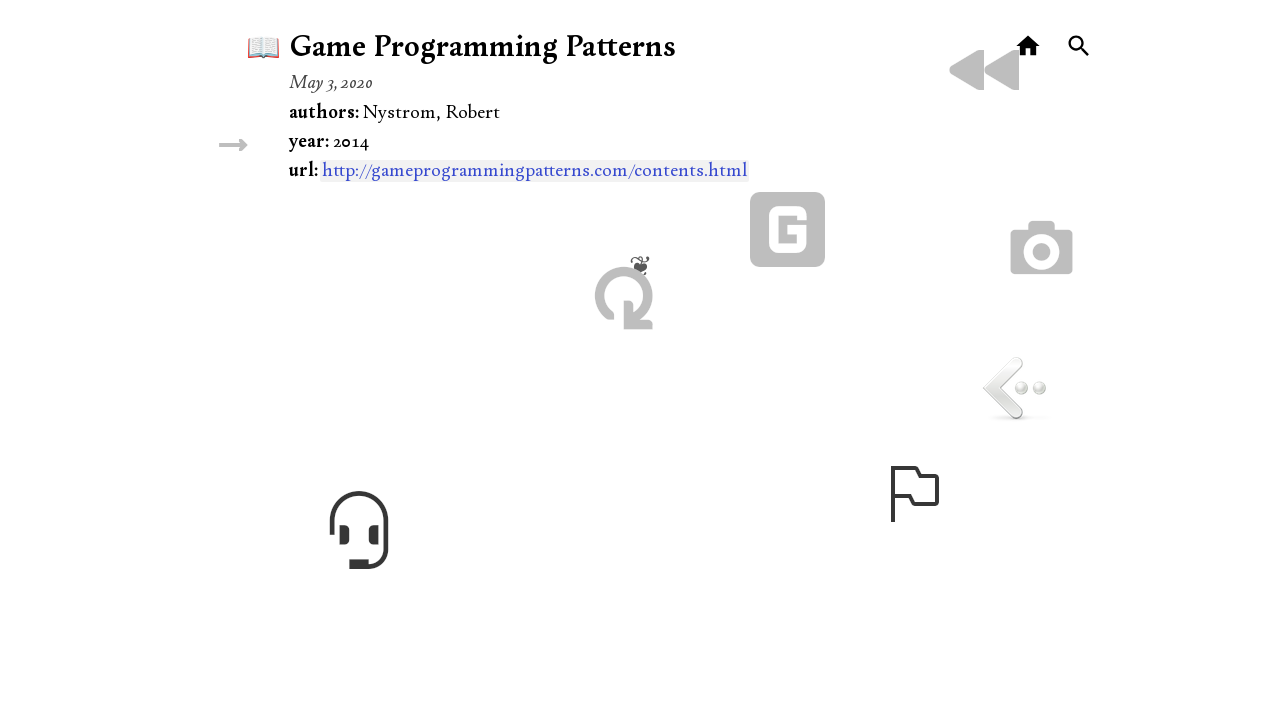 Image resolution: width=1280 pixels, height=720 pixels. Describe the element at coordinates (359, 530) in the screenshot. I see `audio or headset settings` at that location.